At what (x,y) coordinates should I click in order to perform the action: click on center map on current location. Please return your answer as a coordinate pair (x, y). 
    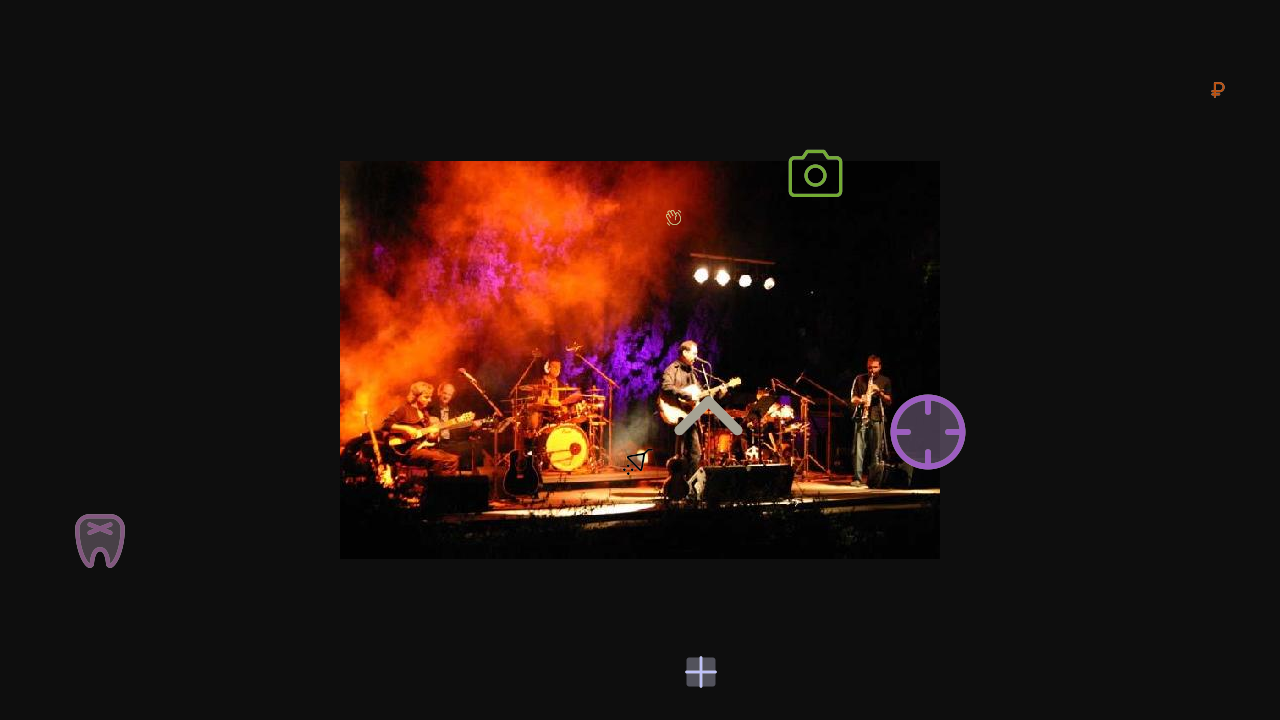
    Looking at the image, I should click on (928, 432).